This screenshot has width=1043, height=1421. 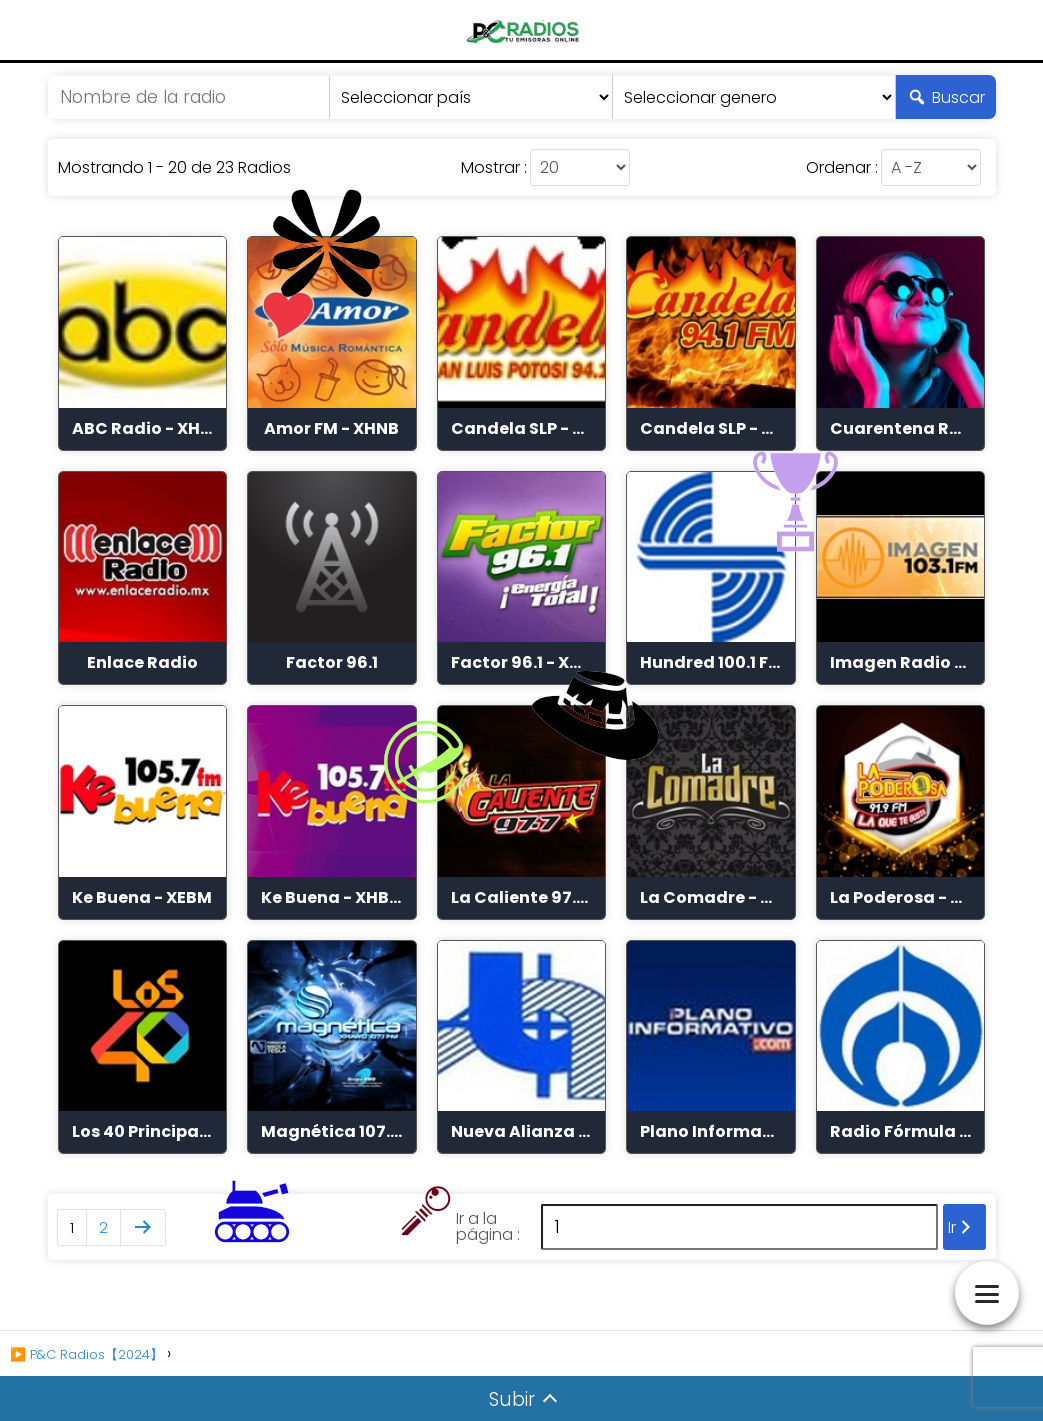 What do you see at coordinates (795, 501) in the screenshot?
I see `view achievements or awards` at bounding box center [795, 501].